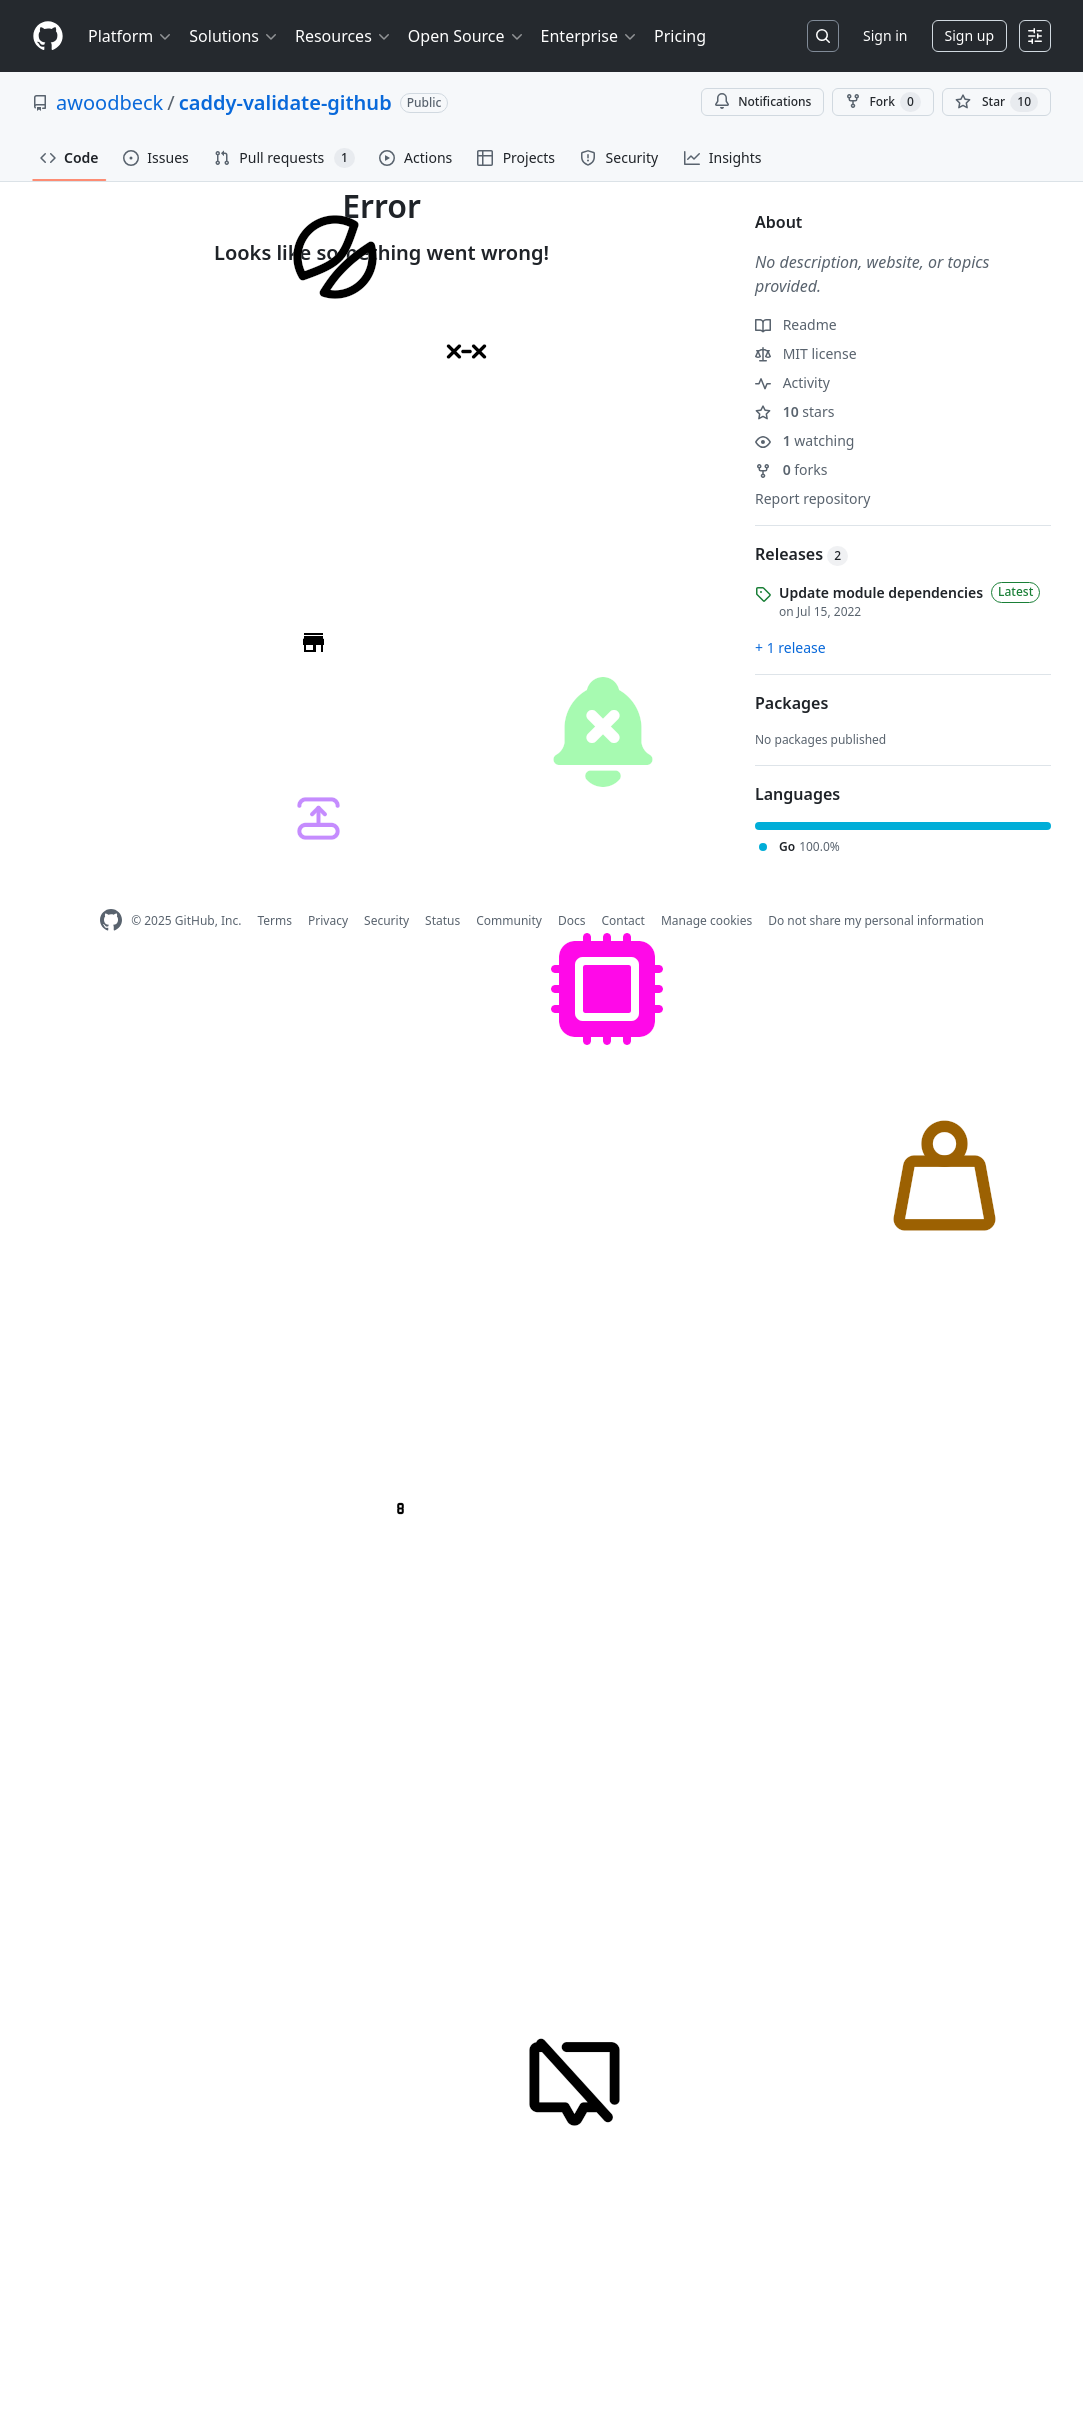  Describe the element at coordinates (944, 1178) in the screenshot. I see `set or adjust item weight` at that location.